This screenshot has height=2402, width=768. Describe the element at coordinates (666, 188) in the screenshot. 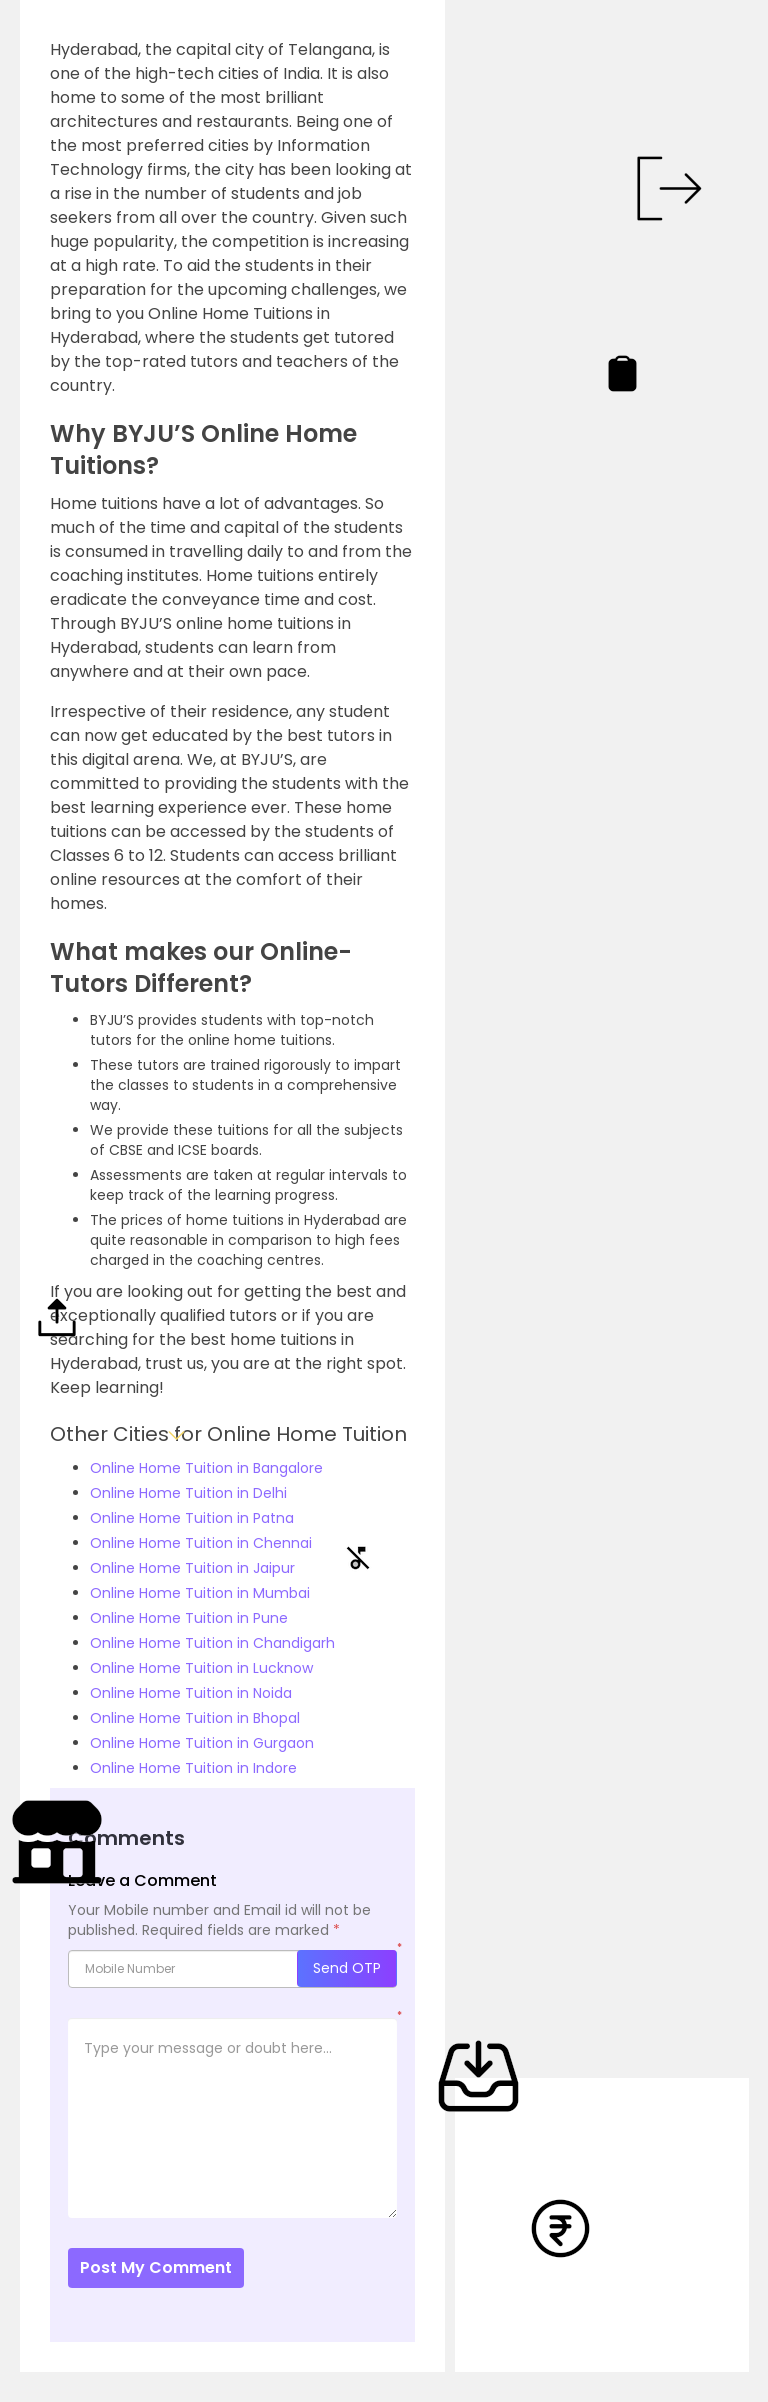

I see `sign out of your account` at that location.